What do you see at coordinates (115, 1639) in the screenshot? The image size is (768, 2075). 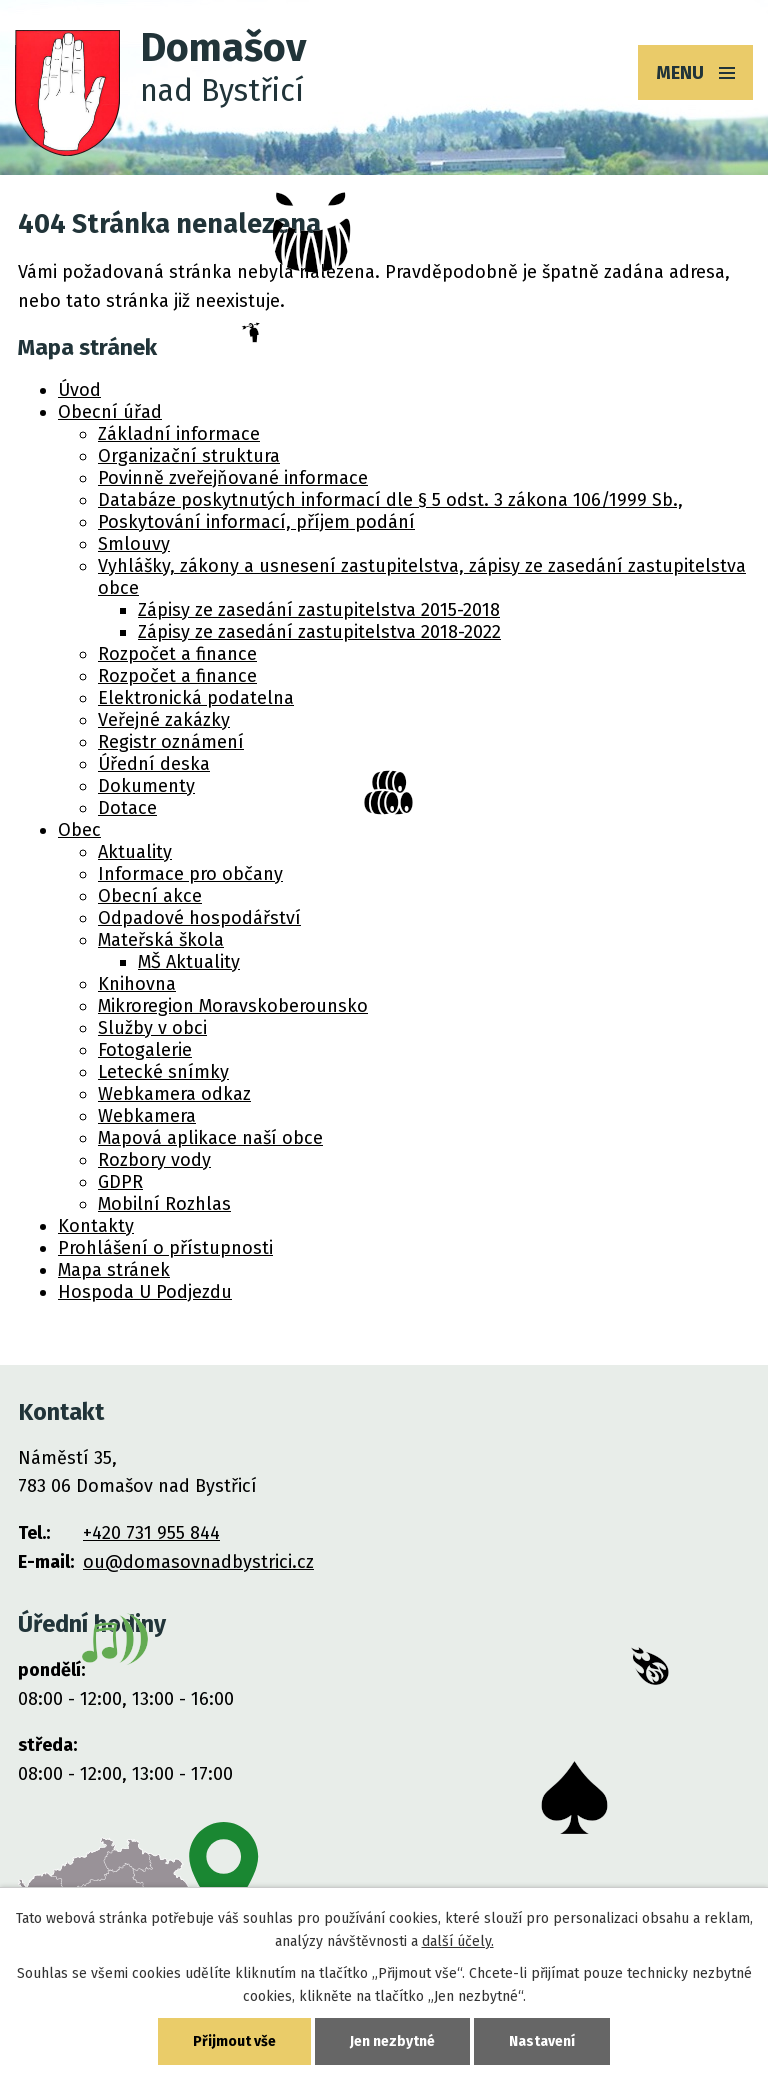 I see `audio or sound is currently enabled` at bounding box center [115, 1639].